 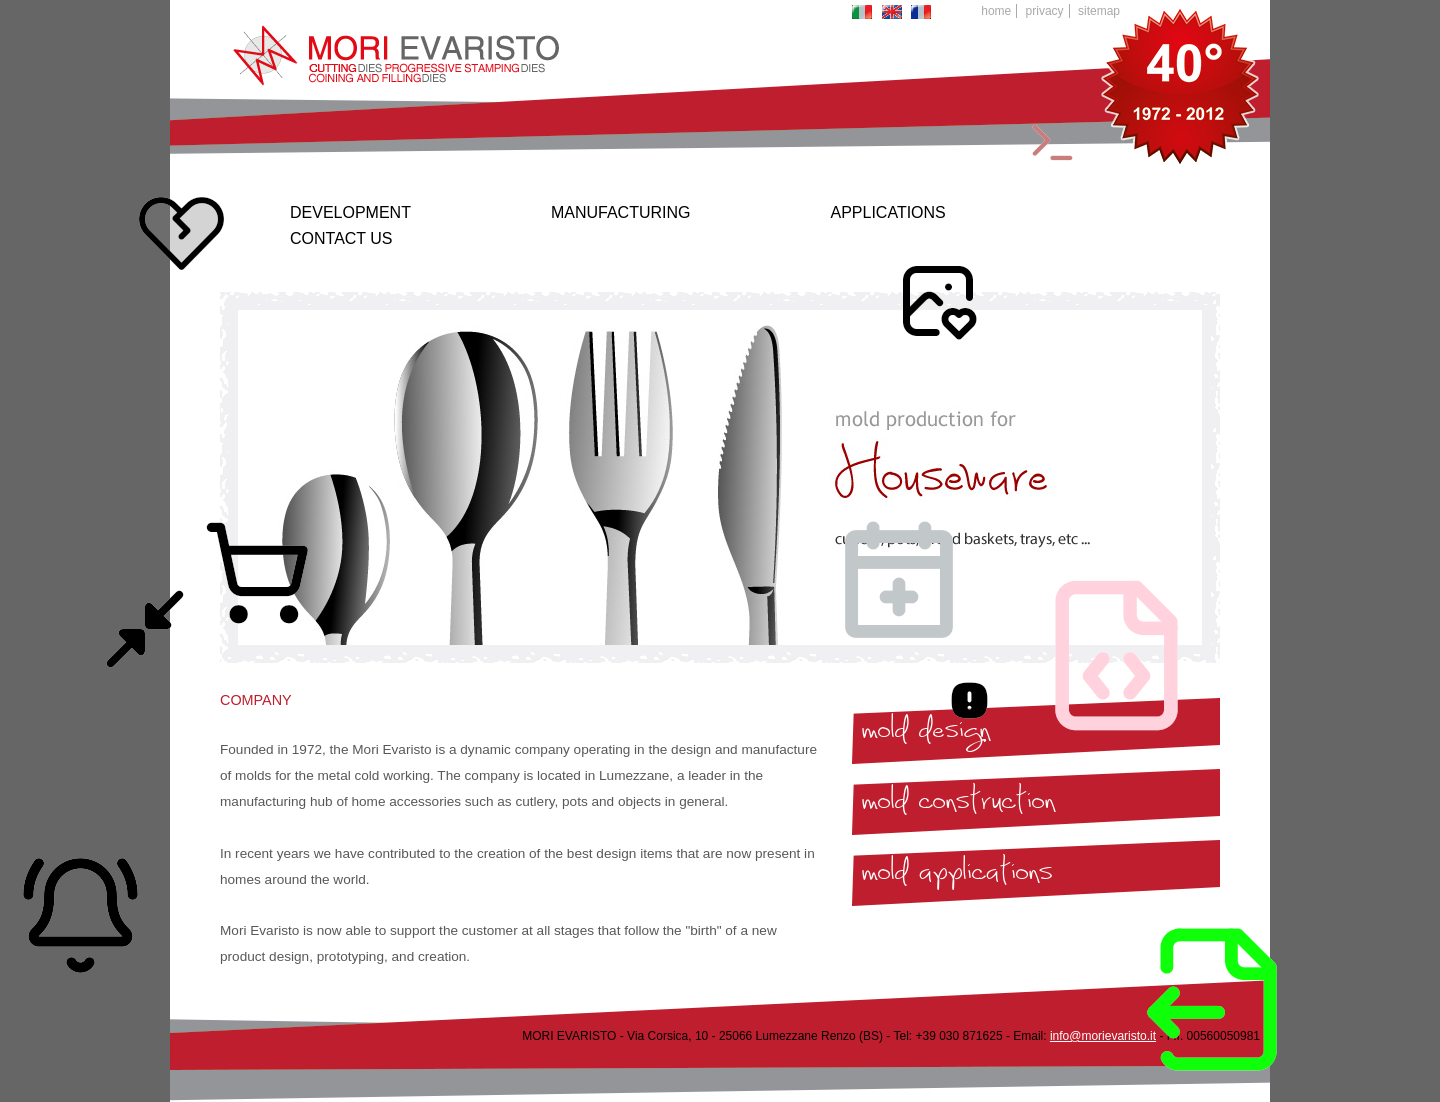 What do you see at coordinates (1052, 142) in the screenshot?
I see `open command line terminal` at bounding box center [1052, 142].